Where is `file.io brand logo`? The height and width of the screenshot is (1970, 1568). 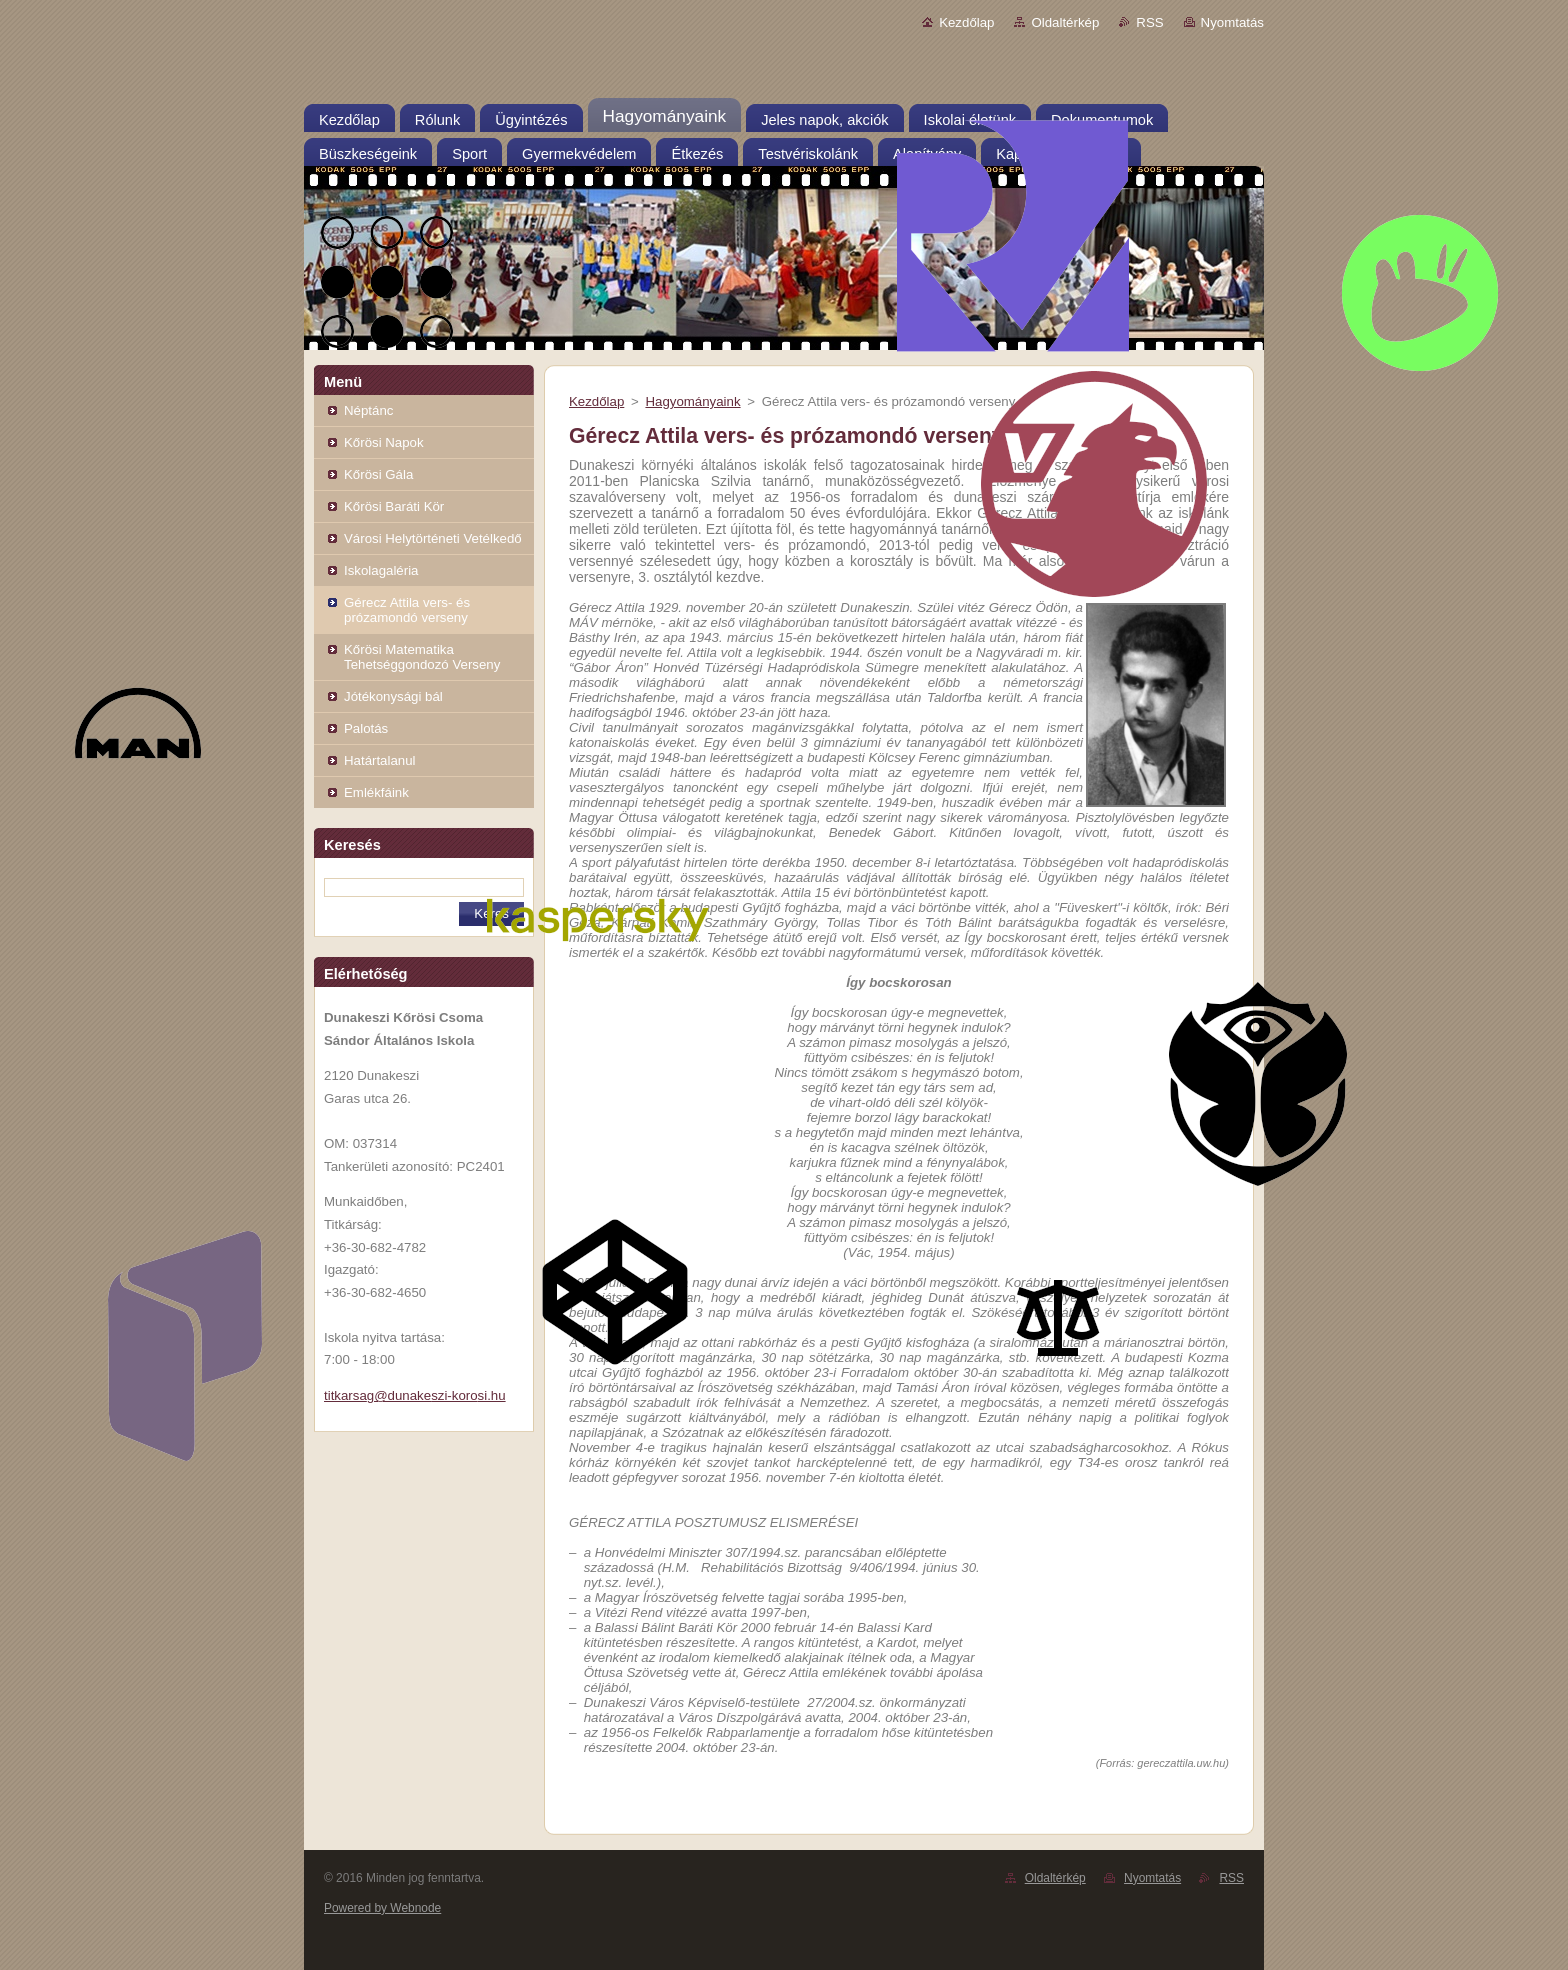 file.io brand logo is located at coordinates (185, 1346).